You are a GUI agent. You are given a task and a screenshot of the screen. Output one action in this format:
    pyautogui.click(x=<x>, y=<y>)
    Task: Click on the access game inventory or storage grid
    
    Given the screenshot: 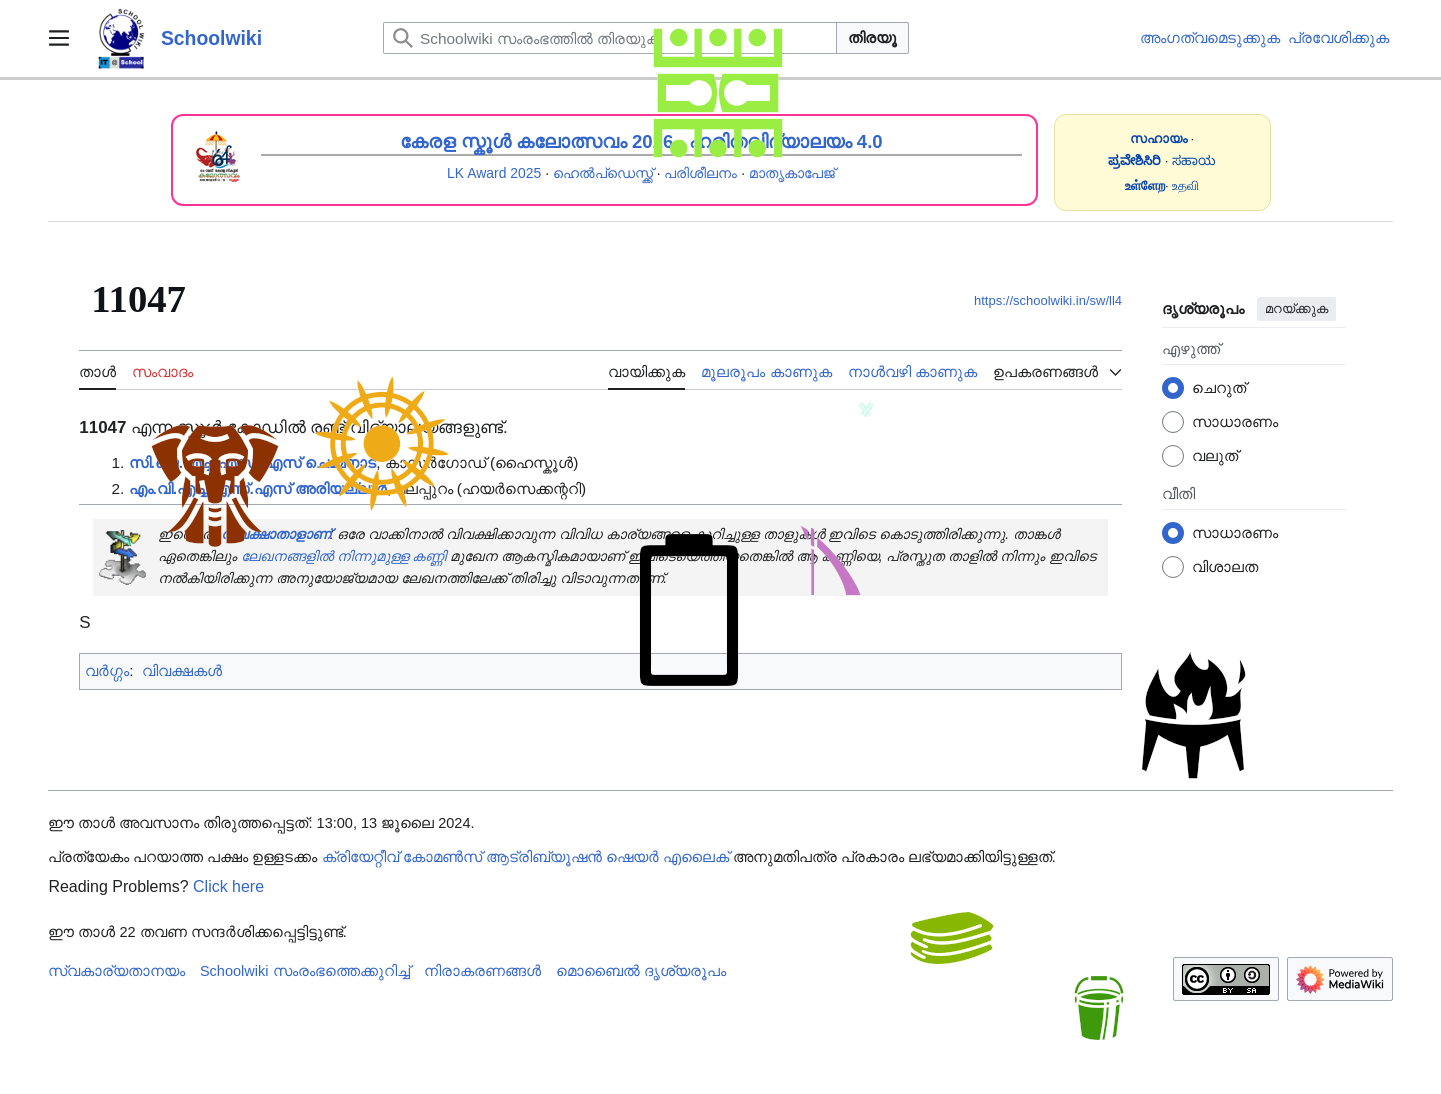 What is the action you would take?
    pyautogui.click(x=718, y=93)
    